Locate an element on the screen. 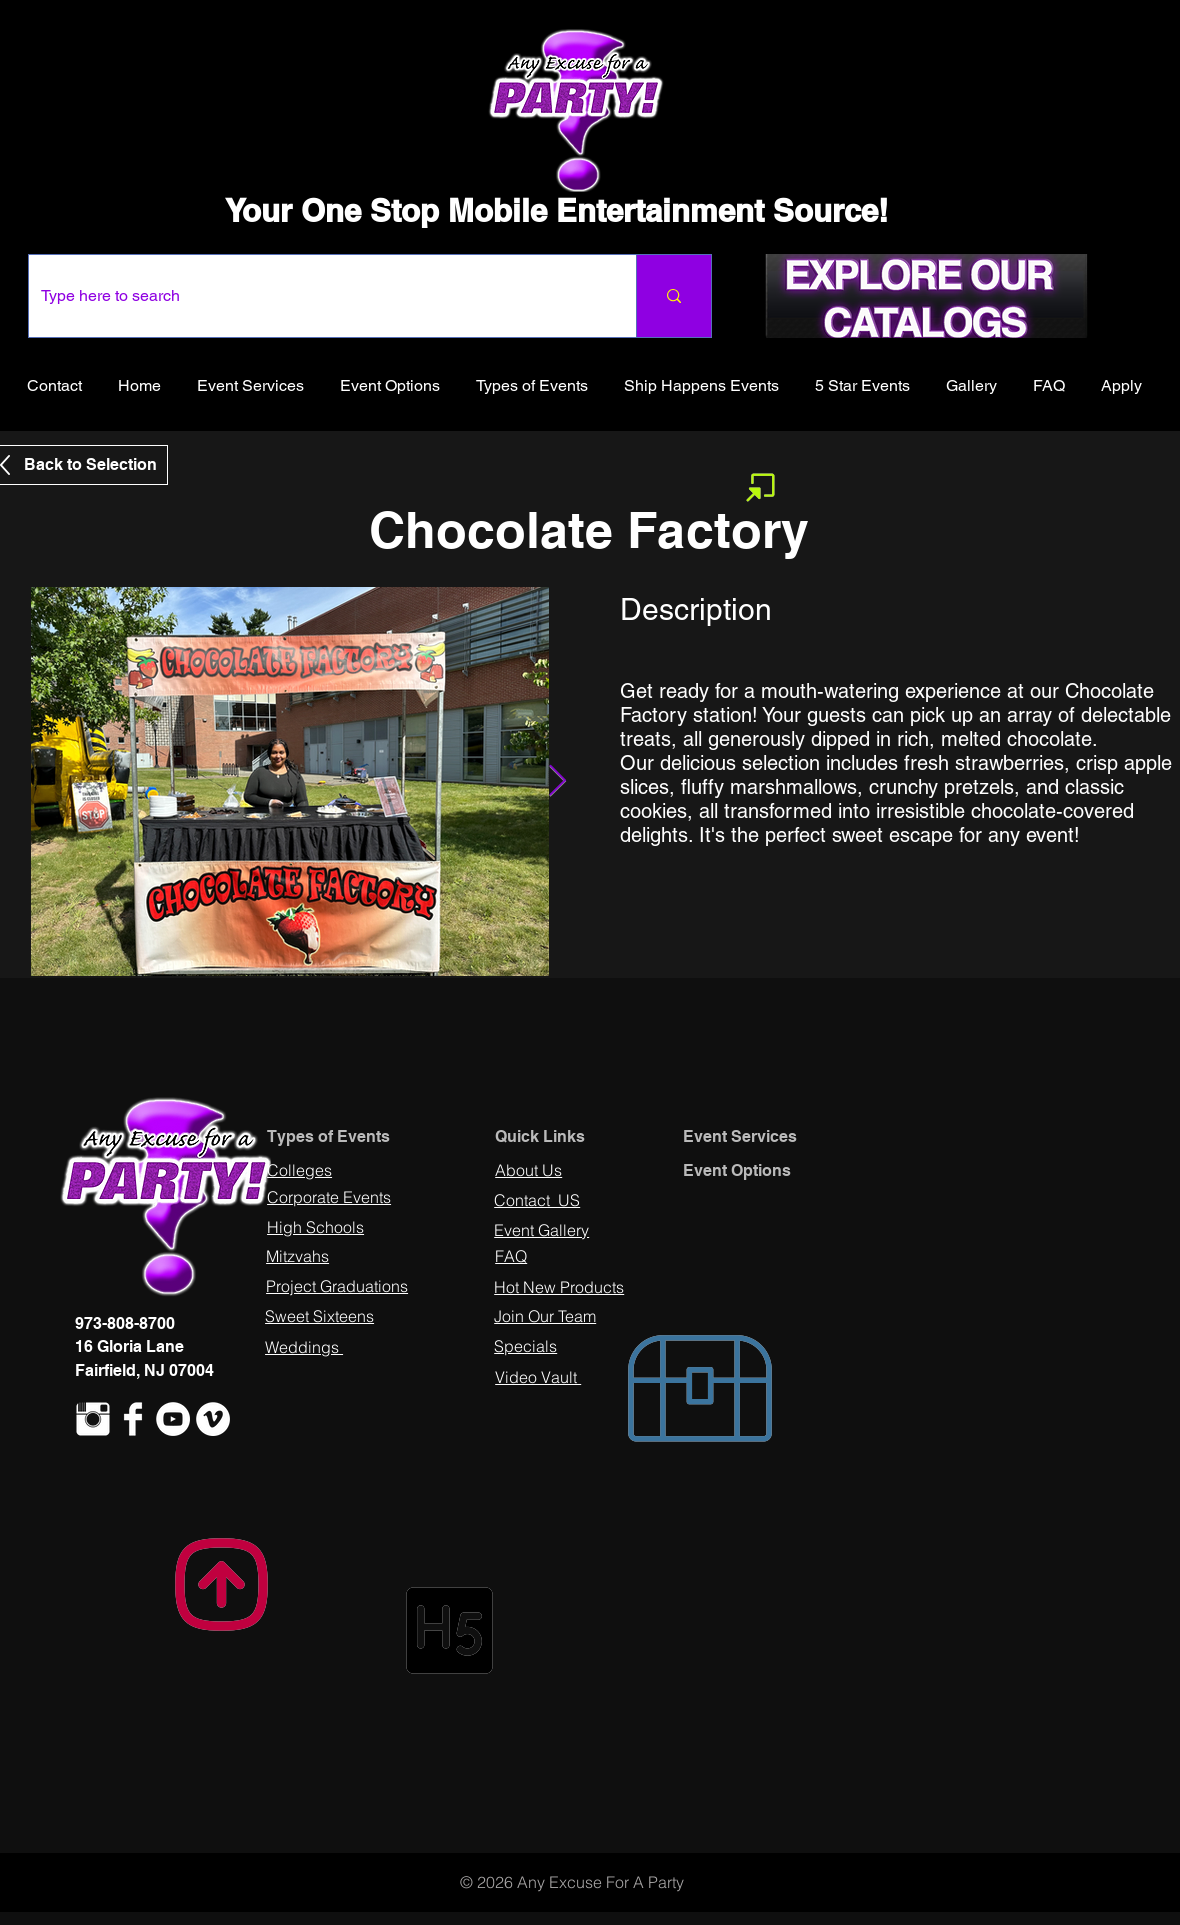  import or bring content into a container is located at coordinates (760, 487).